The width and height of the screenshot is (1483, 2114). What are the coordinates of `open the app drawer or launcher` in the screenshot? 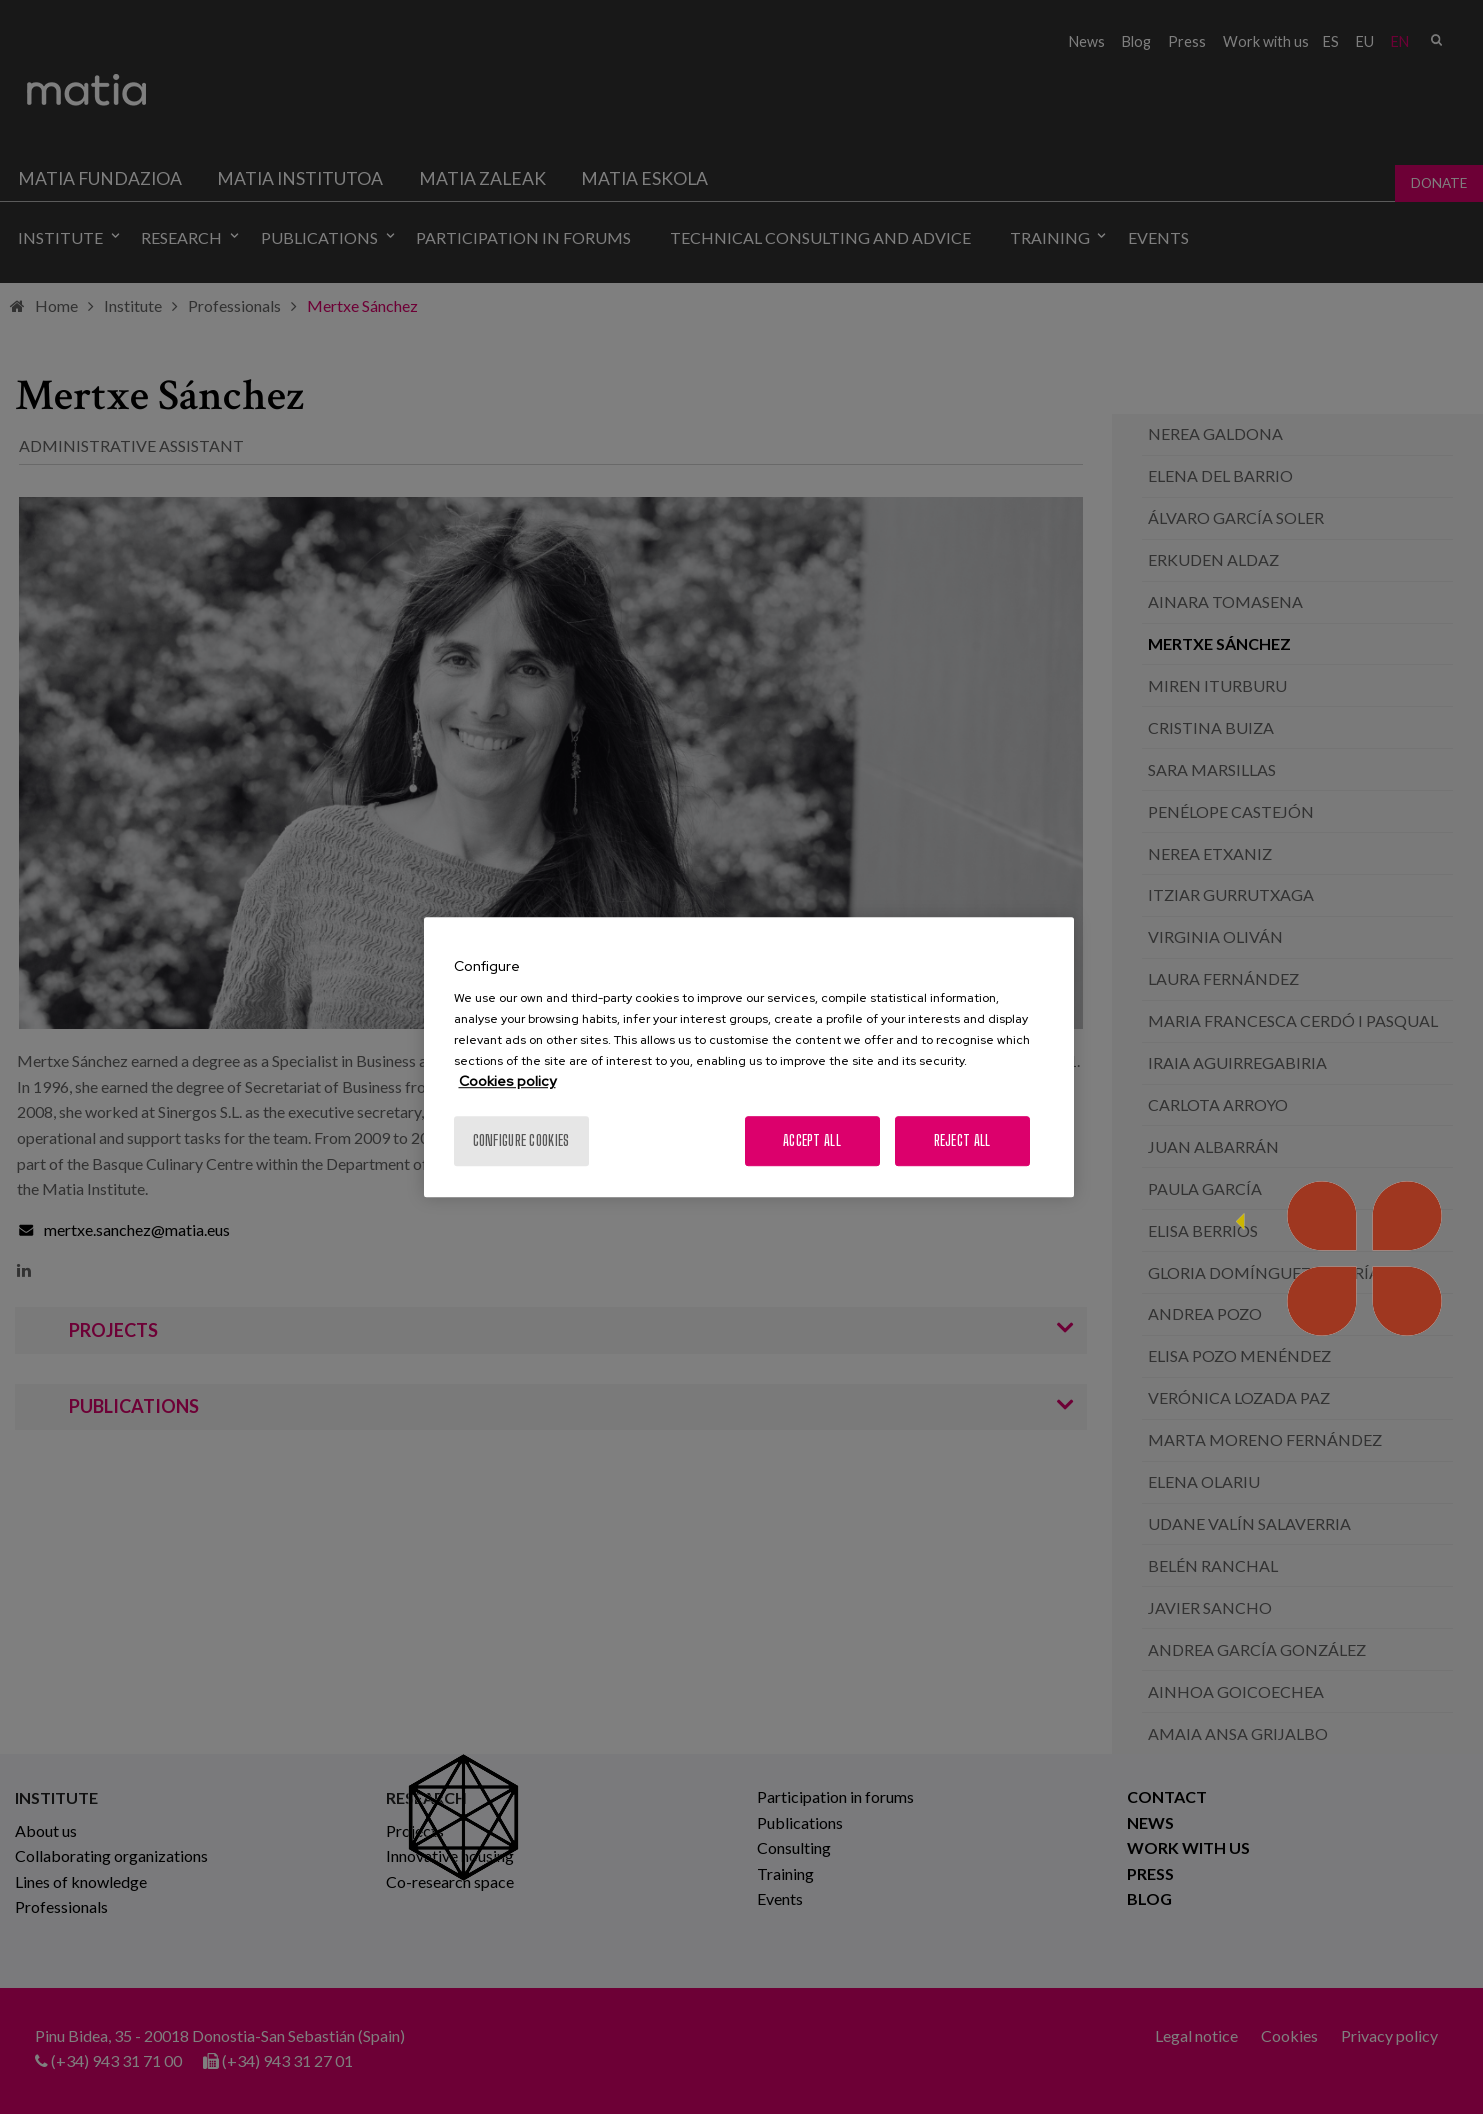 It's located at (1364, 1258).